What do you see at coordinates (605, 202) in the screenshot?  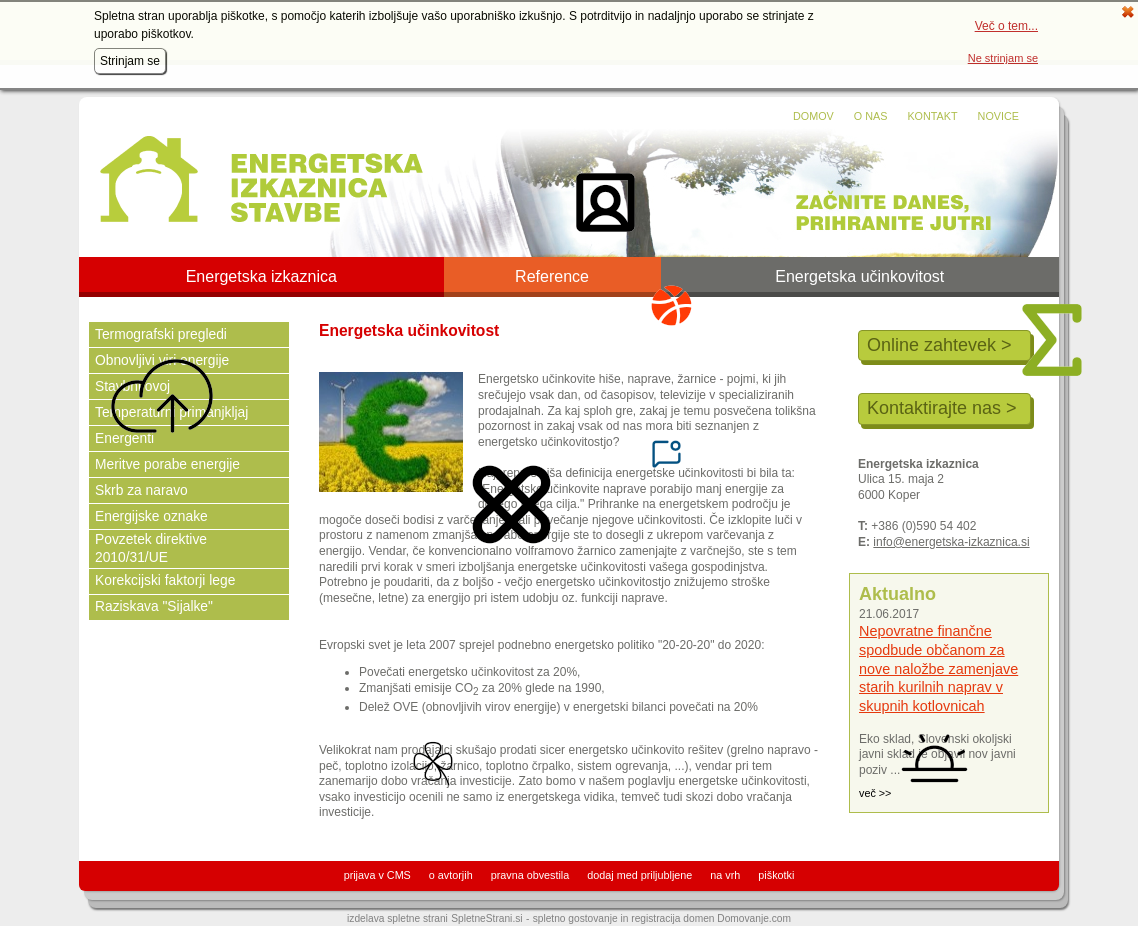 I see `view user profile` at bounding box center [605, 202].